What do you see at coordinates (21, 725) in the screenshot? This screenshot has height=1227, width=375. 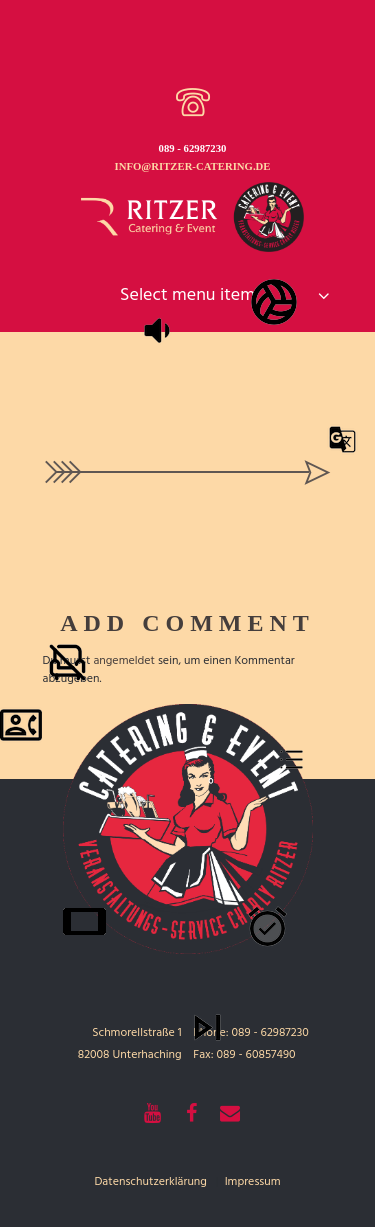 I see `view contact's phone information` at bounding box center [21, 725].